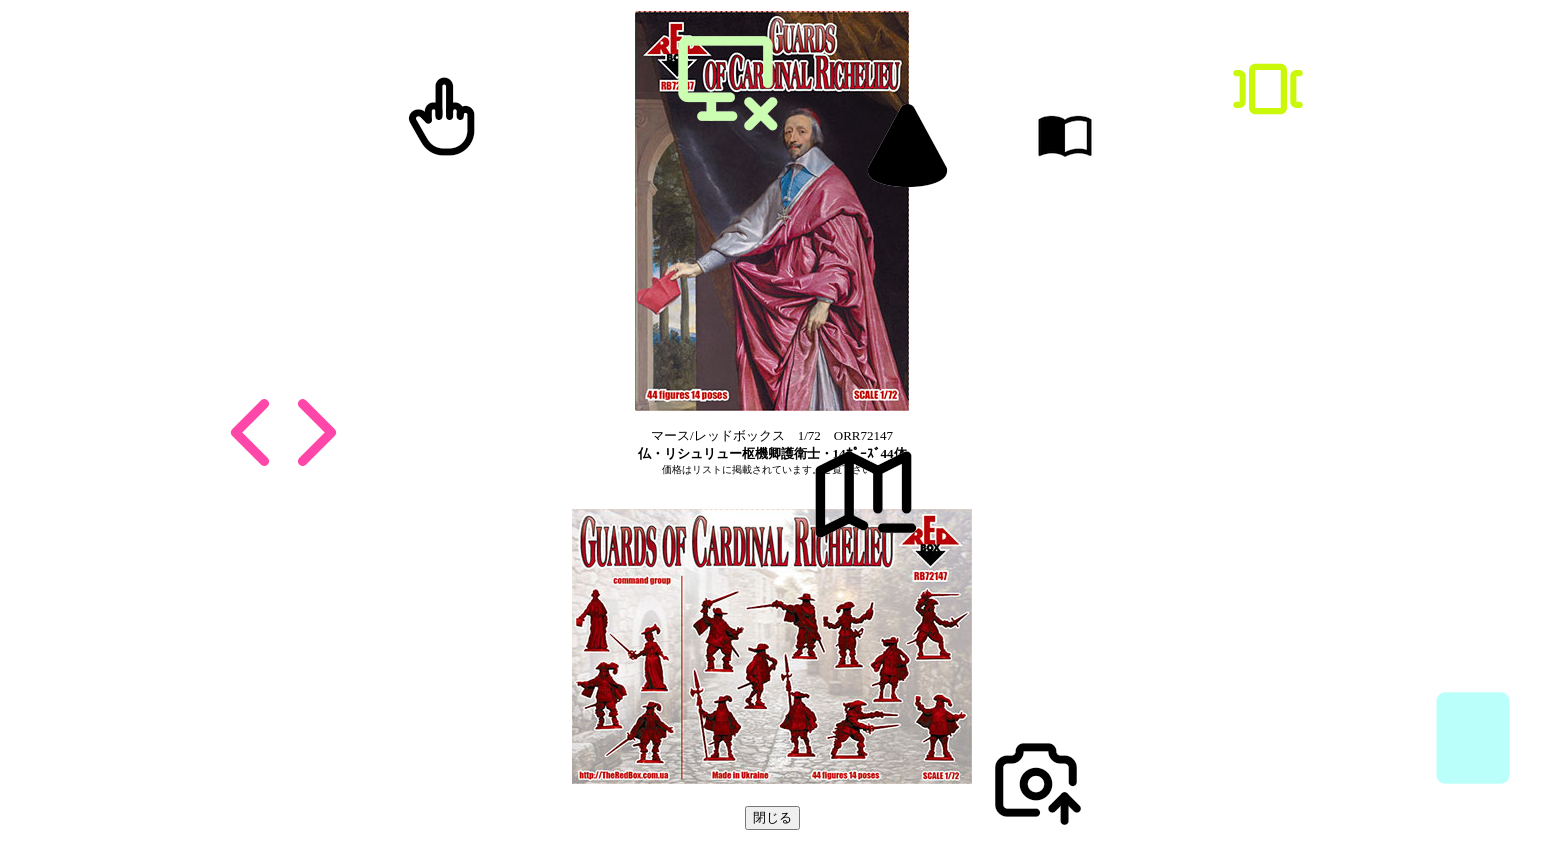  Describe the element at coordinates (1065, 134) in the screenshot. I see `import contacts from address book` at that location.